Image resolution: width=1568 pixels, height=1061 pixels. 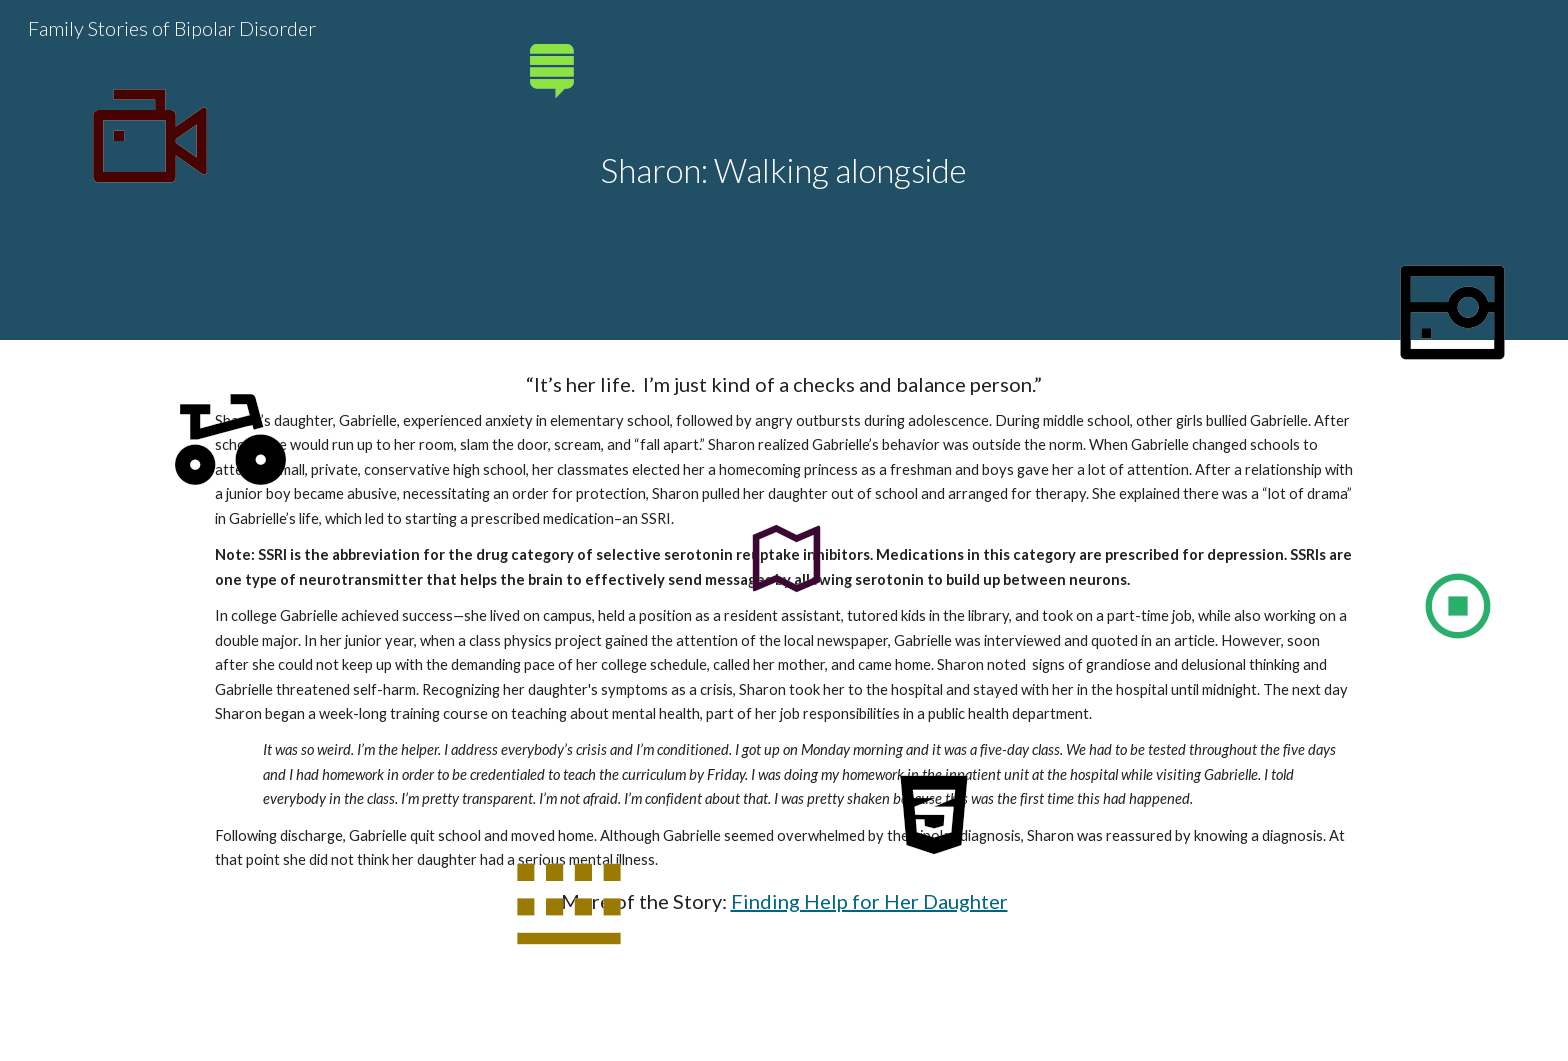 I want to click on open the on-screen keyboard, so click(x=569, y=904).